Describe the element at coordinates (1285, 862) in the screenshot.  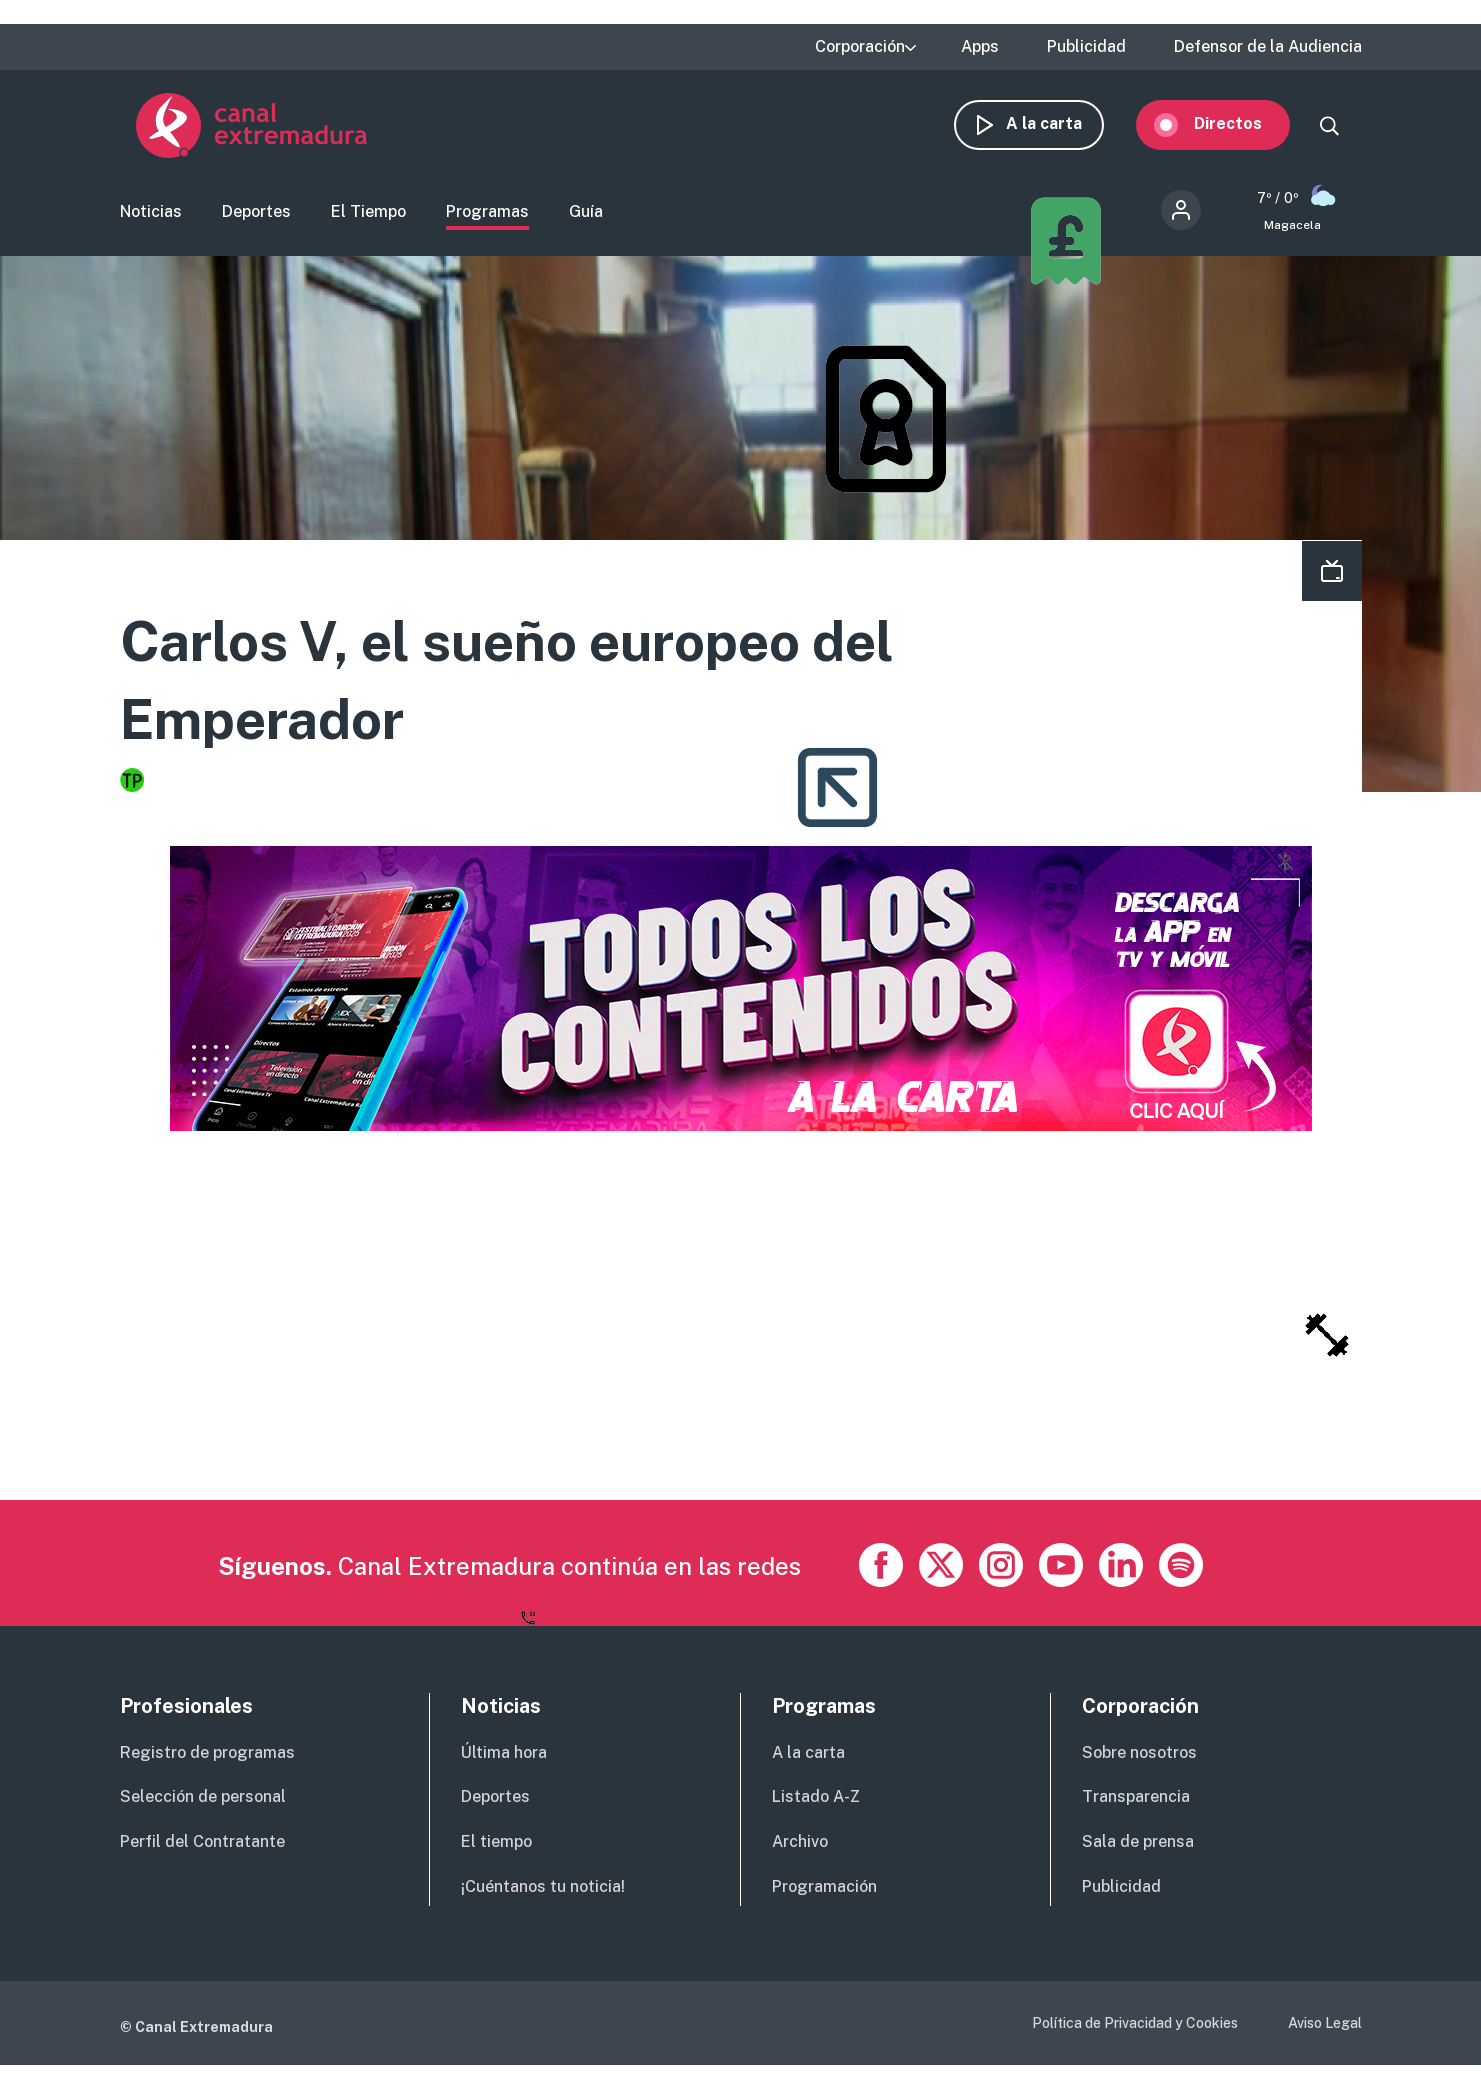
I see `bluetooth is disabled or turned off` at that location.